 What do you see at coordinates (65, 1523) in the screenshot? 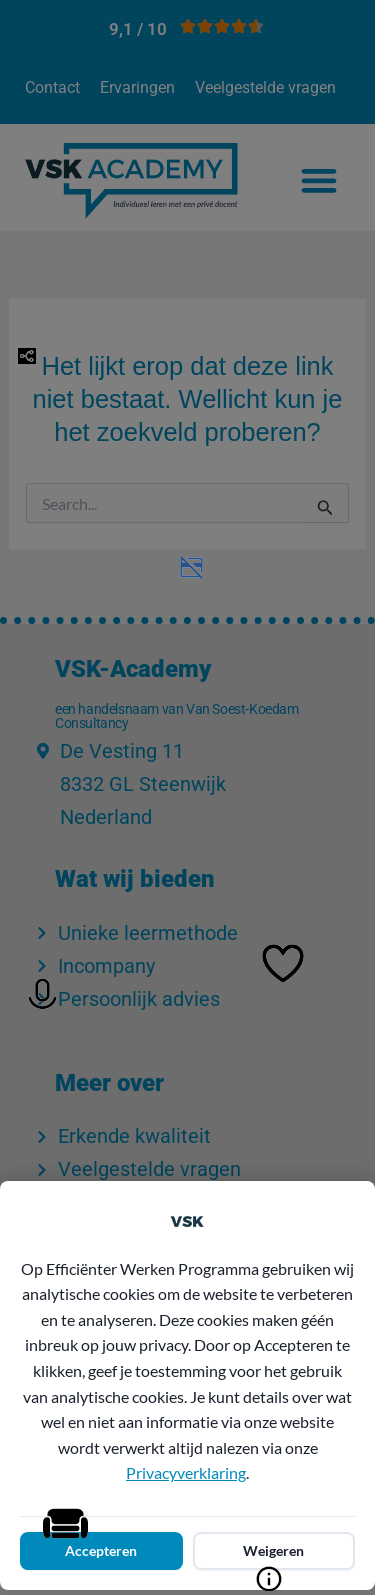
I see `apache couchdb database service` at bounding box center [65, 1523].